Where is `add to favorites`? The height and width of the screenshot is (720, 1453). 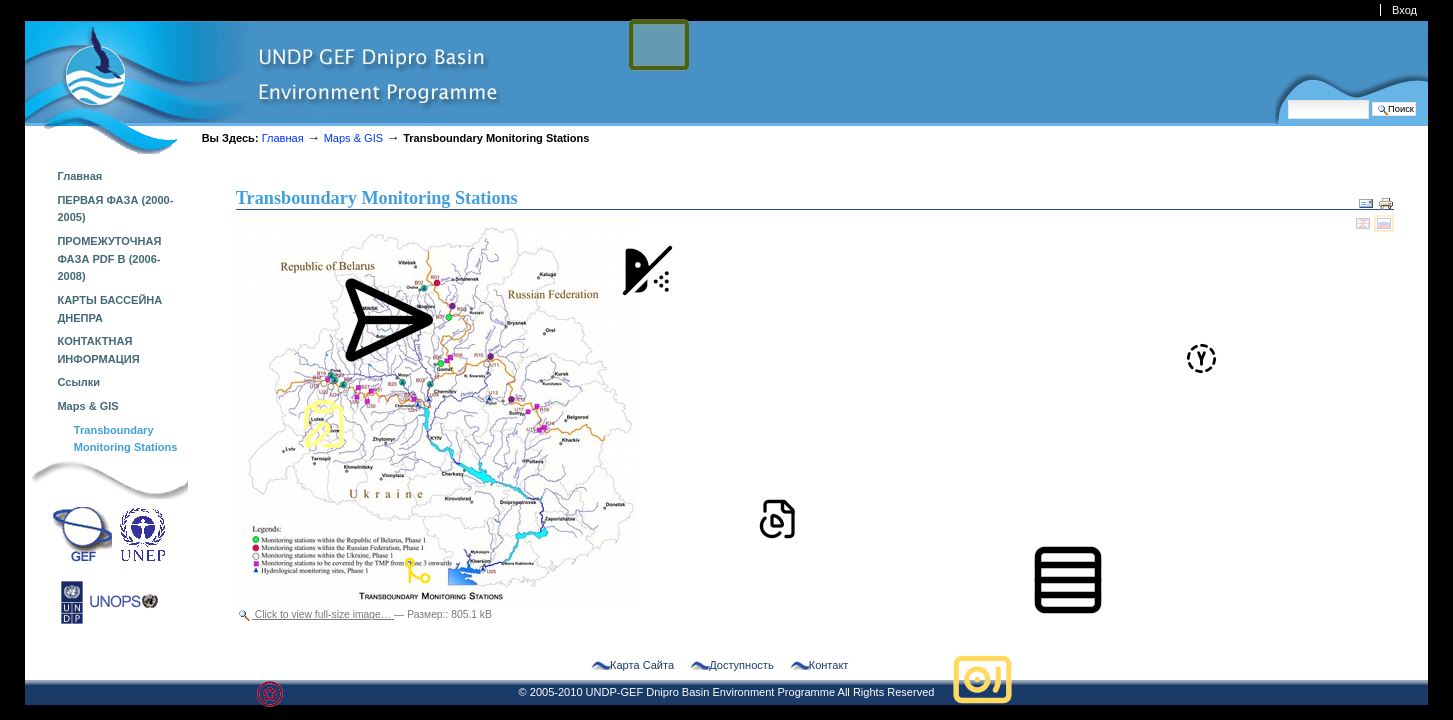 add to favorites is located at coordinates (270, 694).